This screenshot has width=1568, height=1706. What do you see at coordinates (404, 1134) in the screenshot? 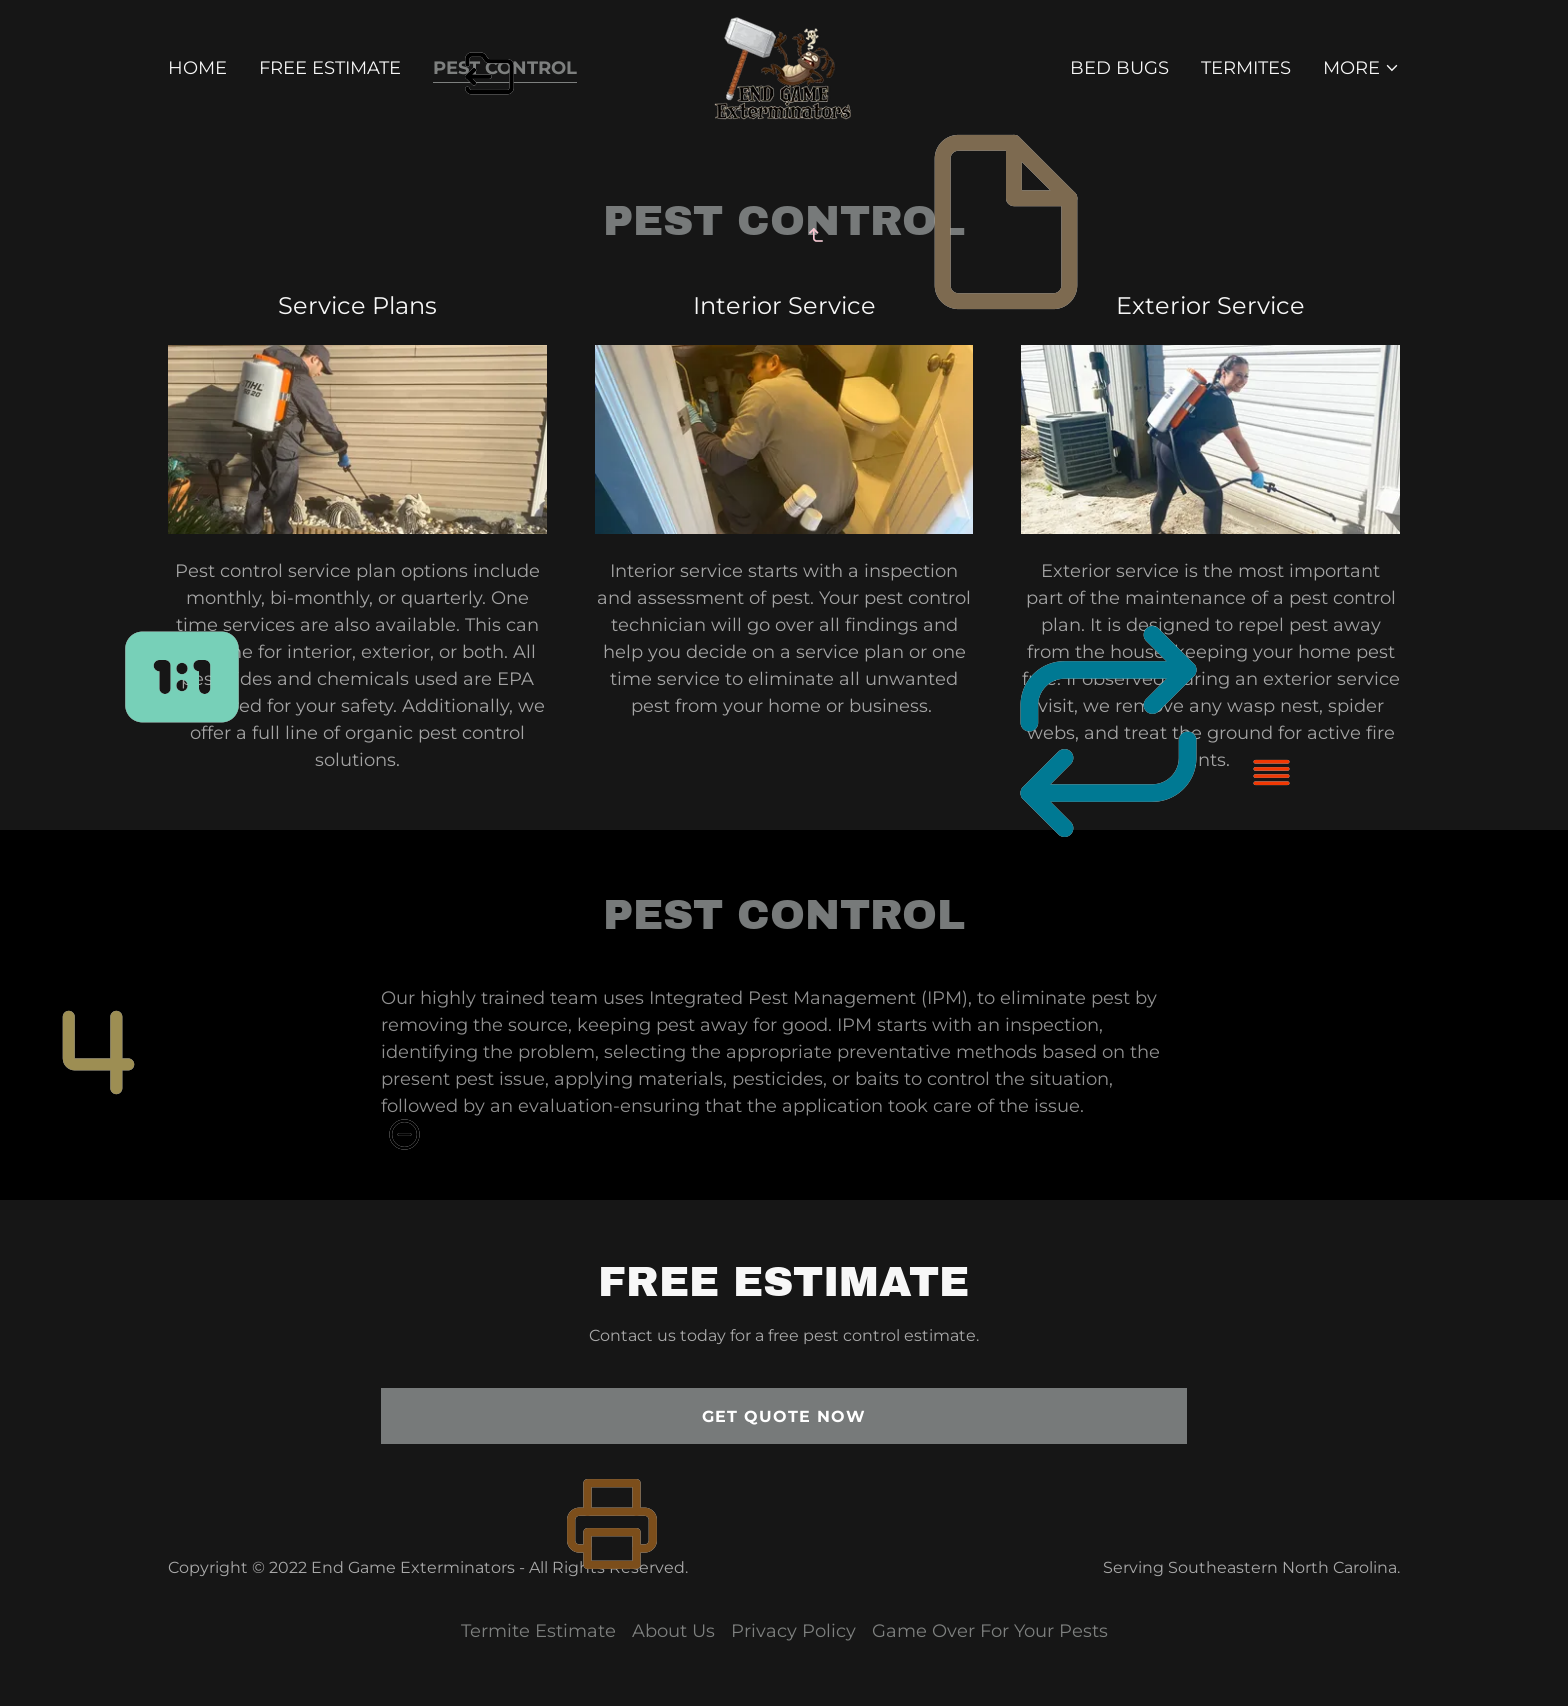
I see `remove an item from a list or collection` at bounding box center [404, 1134].